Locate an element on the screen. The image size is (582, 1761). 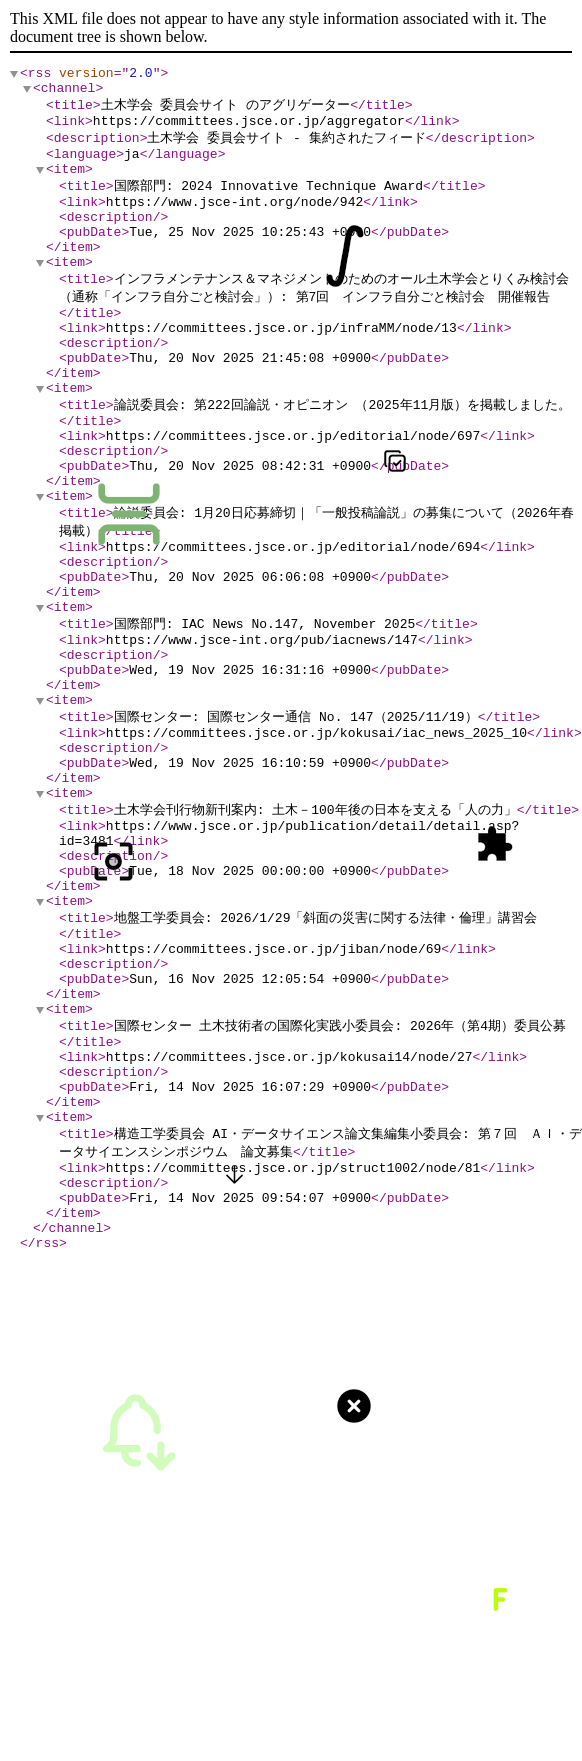
content copied successfully to clipboard is located at coordinates (395, 461).